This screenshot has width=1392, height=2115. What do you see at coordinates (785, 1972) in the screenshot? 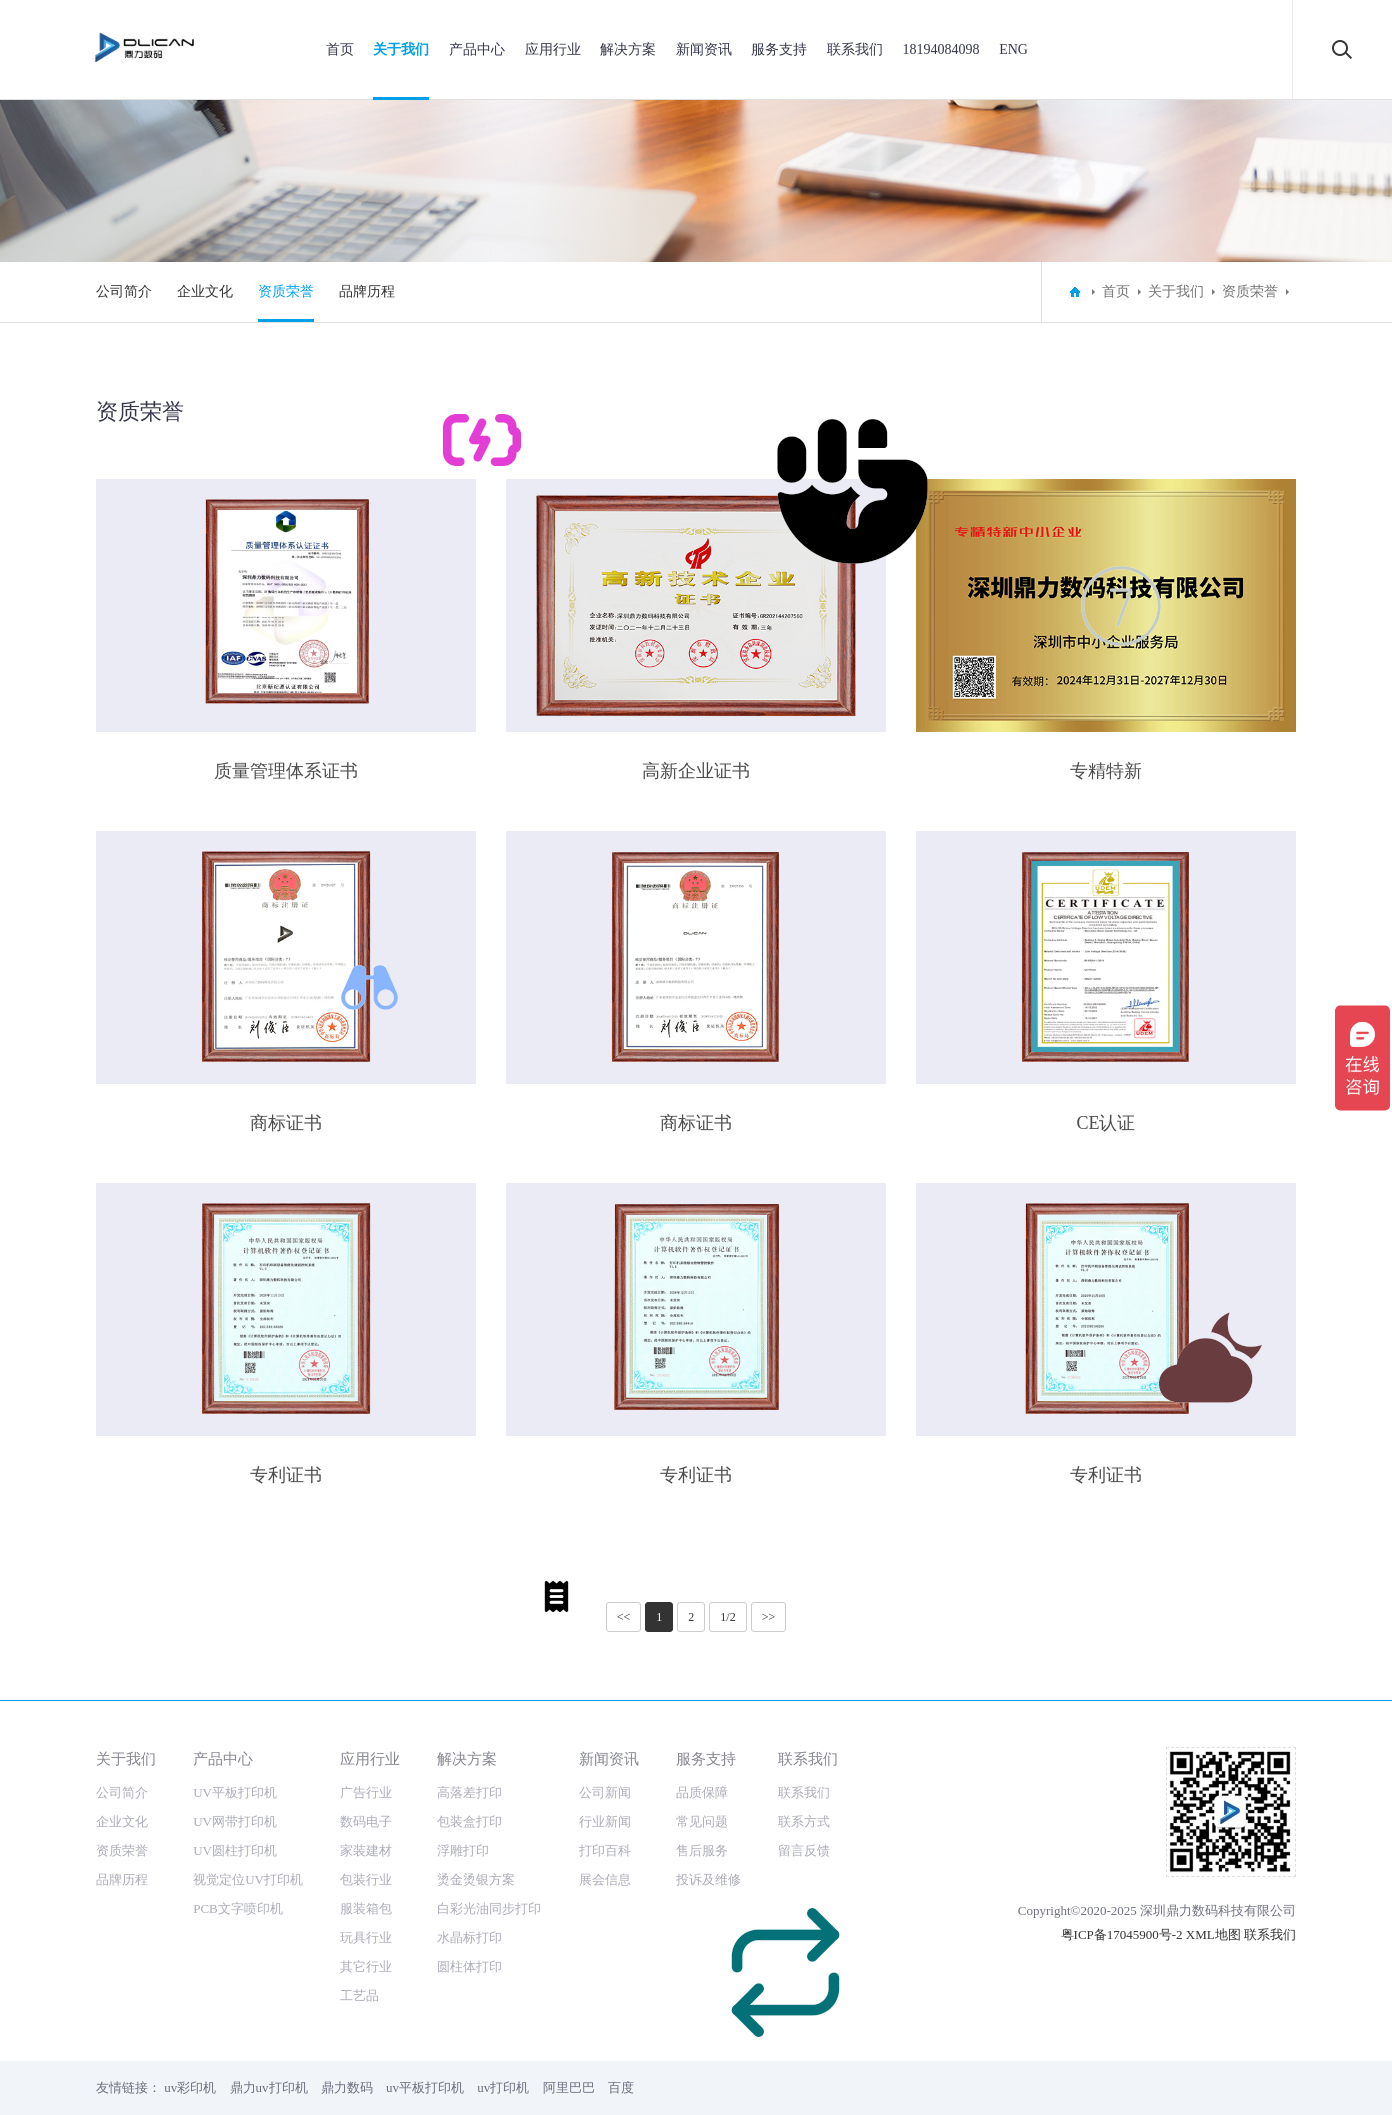
I see `enable repeat or loop mode` at bounding box center [785, 1972].